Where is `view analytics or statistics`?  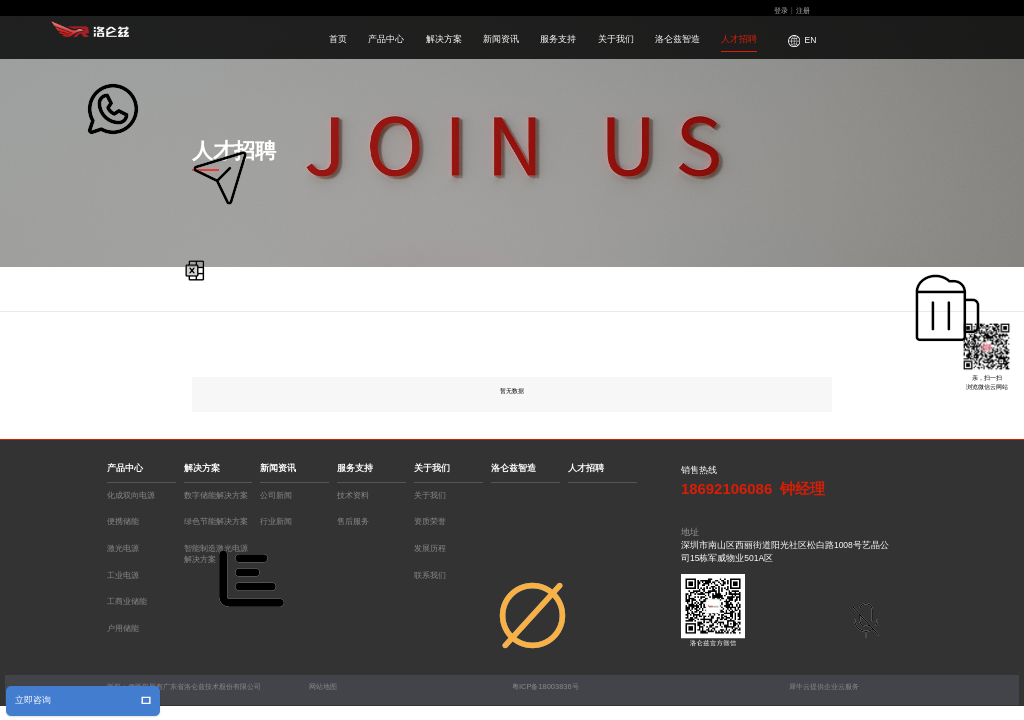
view analytics or statistics is located at coordinates (251, 578).